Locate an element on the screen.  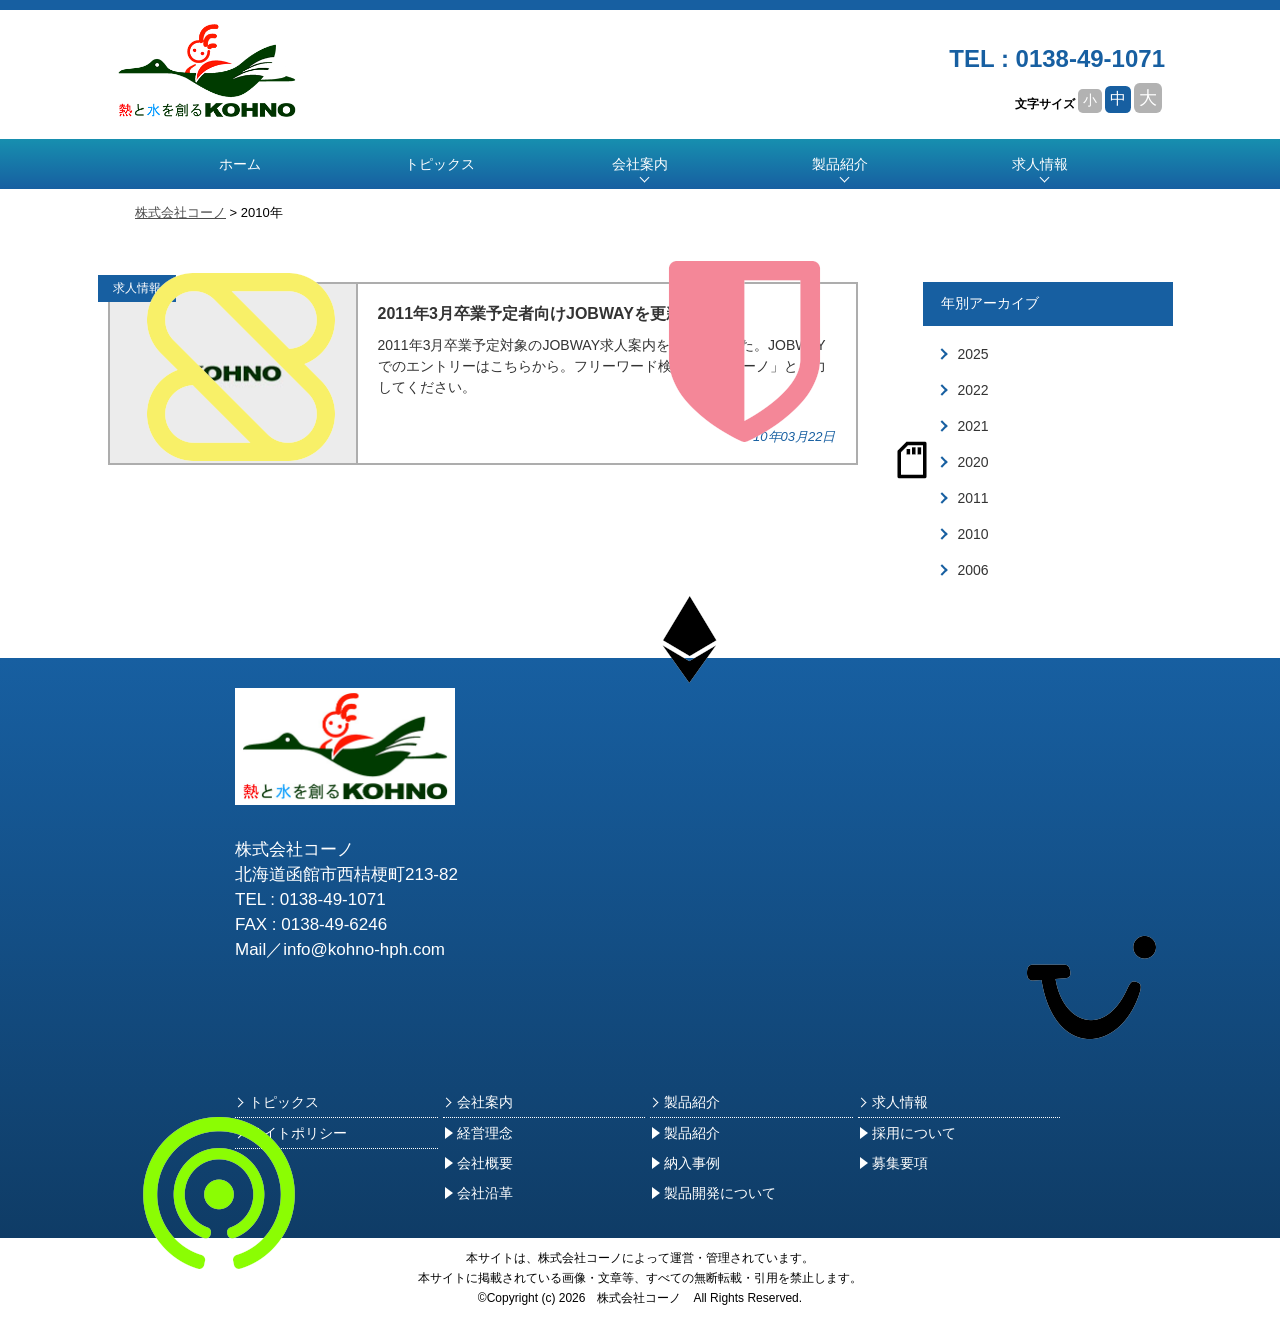
access external storage or SD card settings is located at coordinates (912, 460).